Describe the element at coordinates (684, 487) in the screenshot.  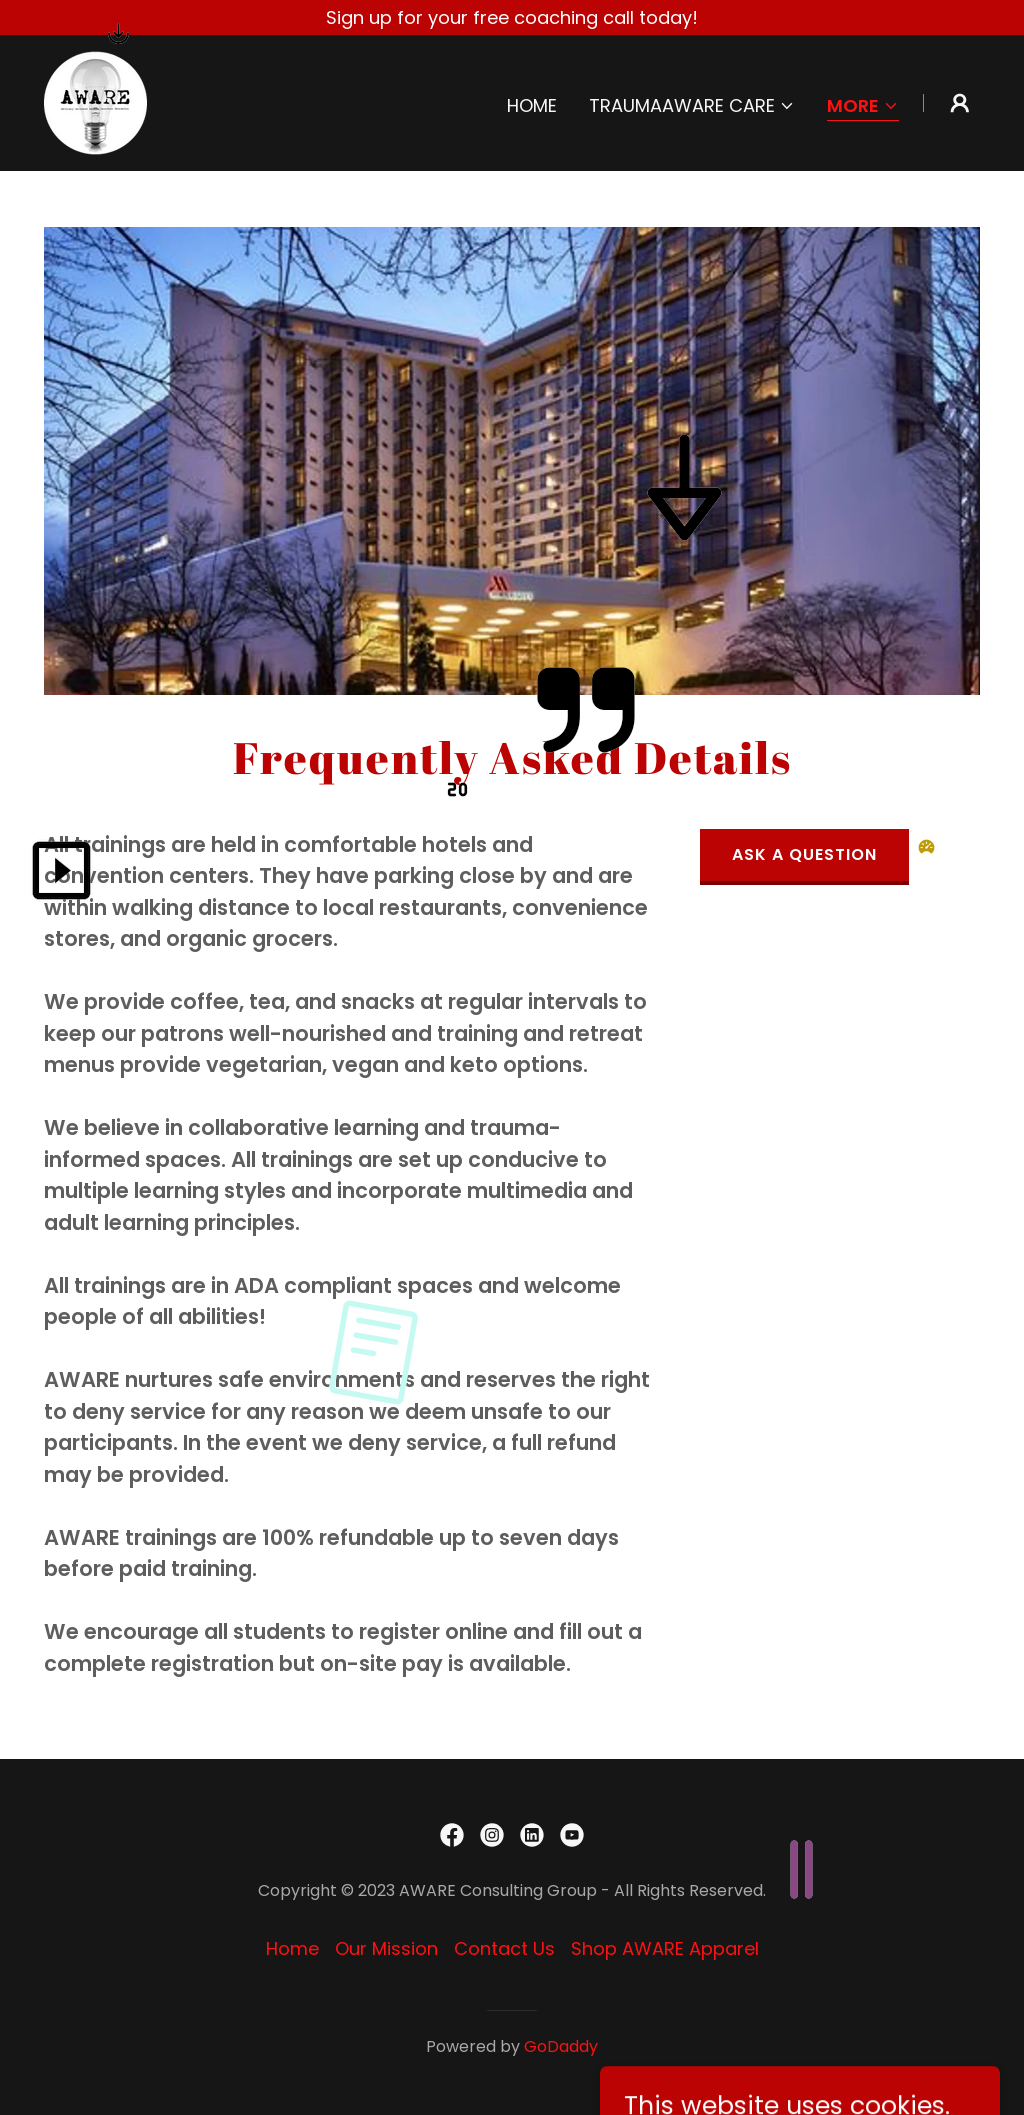
I see `indicates digital ground connection in circuit diagrams` at that location.